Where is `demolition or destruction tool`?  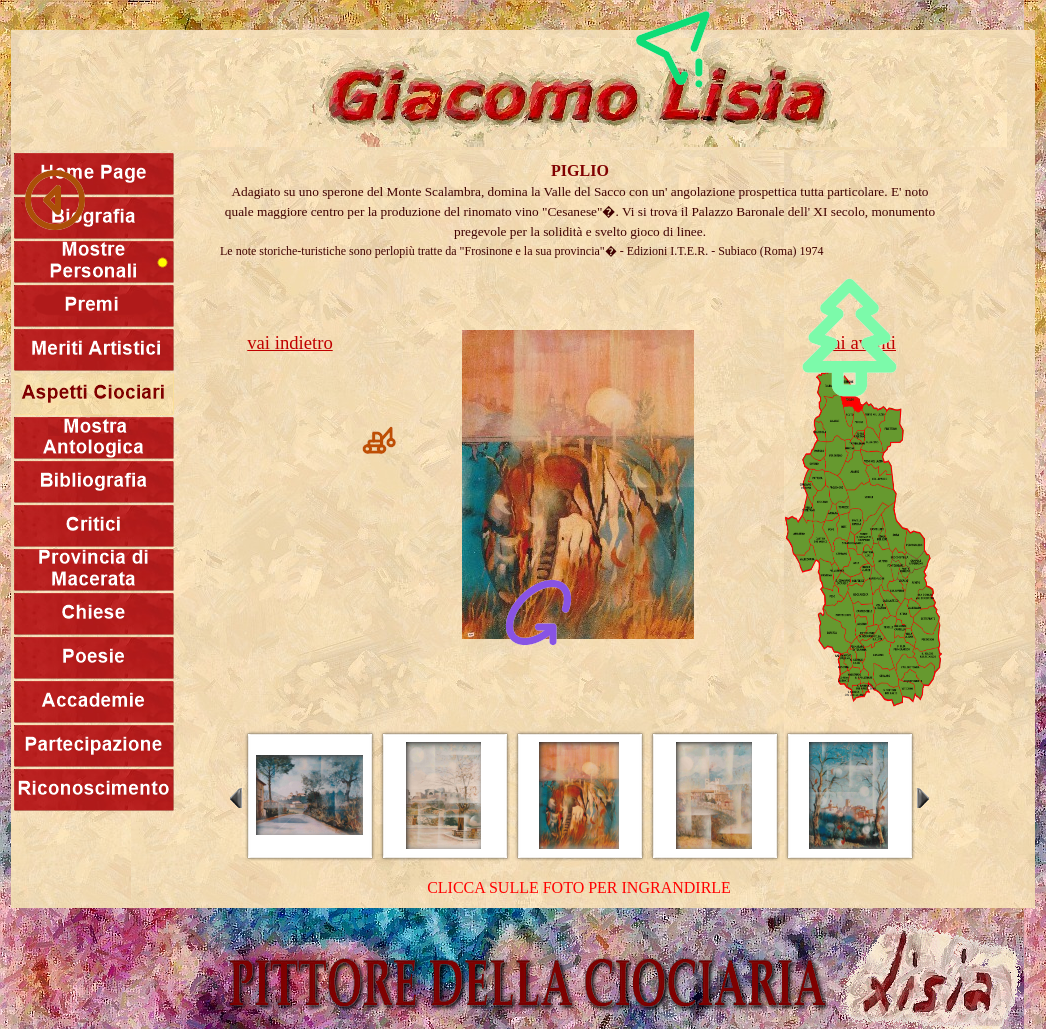
demolition or destruction tool is located at coordinates (380, 441).